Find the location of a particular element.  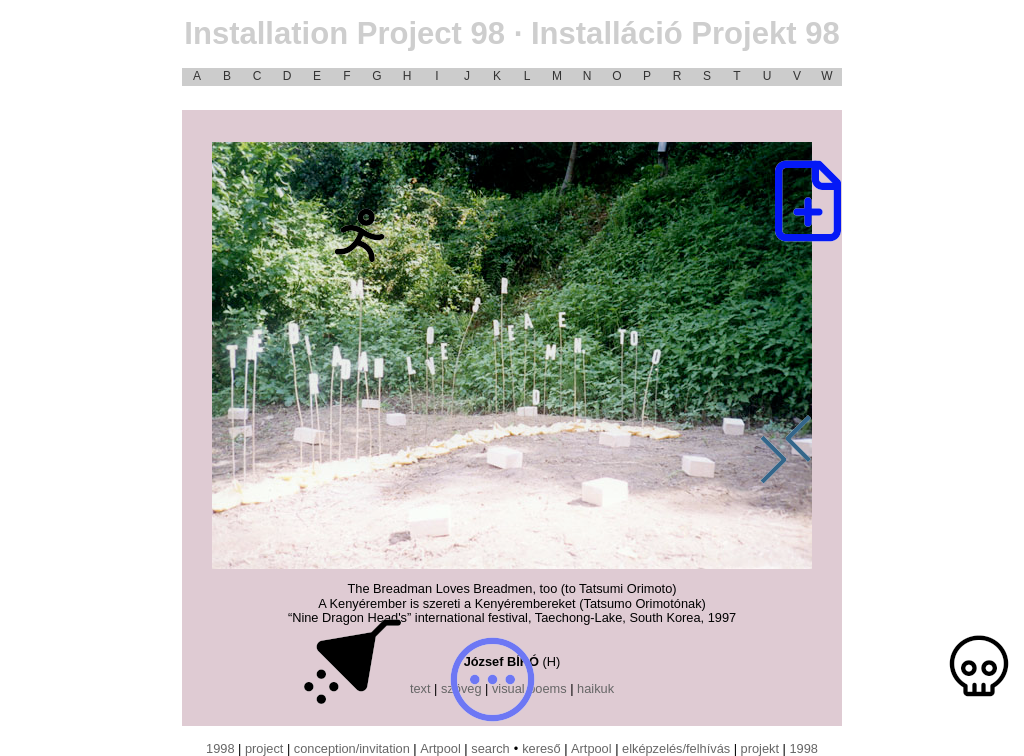

open more options menu is located at coordinates (492, 679).